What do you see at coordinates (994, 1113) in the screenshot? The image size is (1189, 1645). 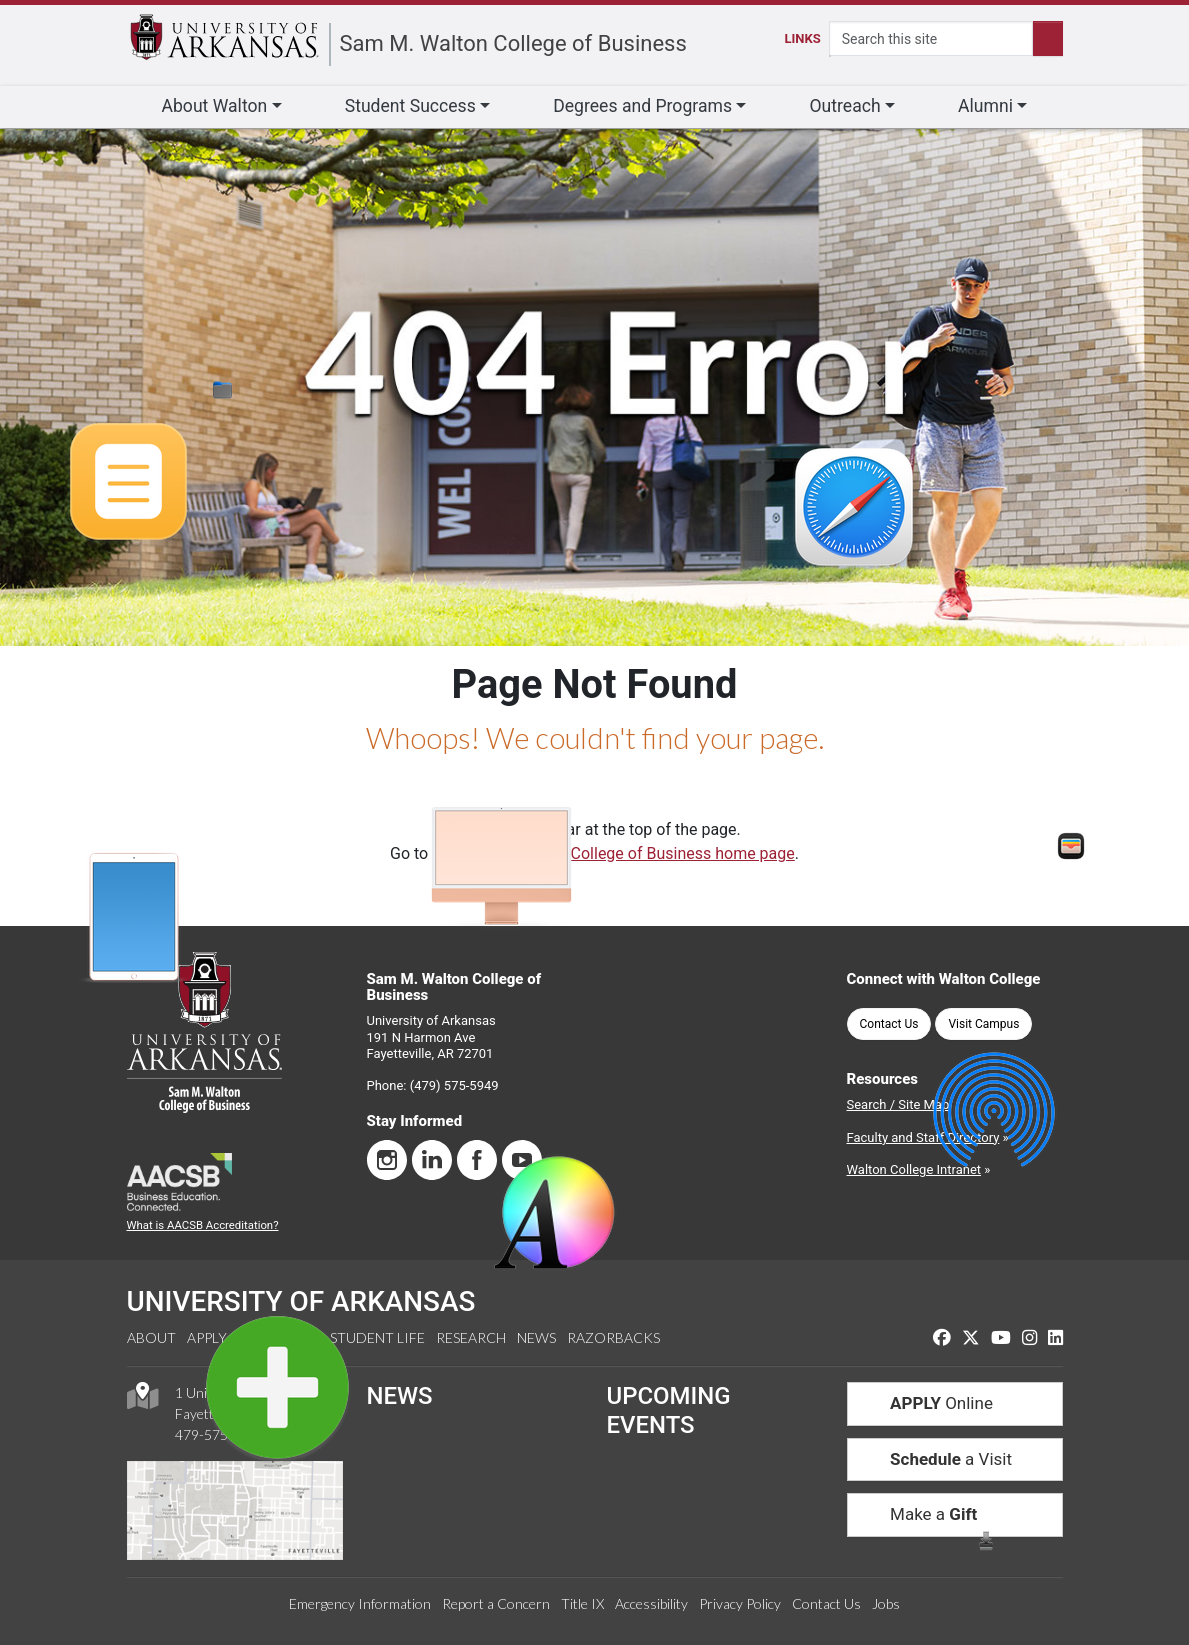 I see `share files wirelessly via AirDrop` at bounding box center [994, 1113].